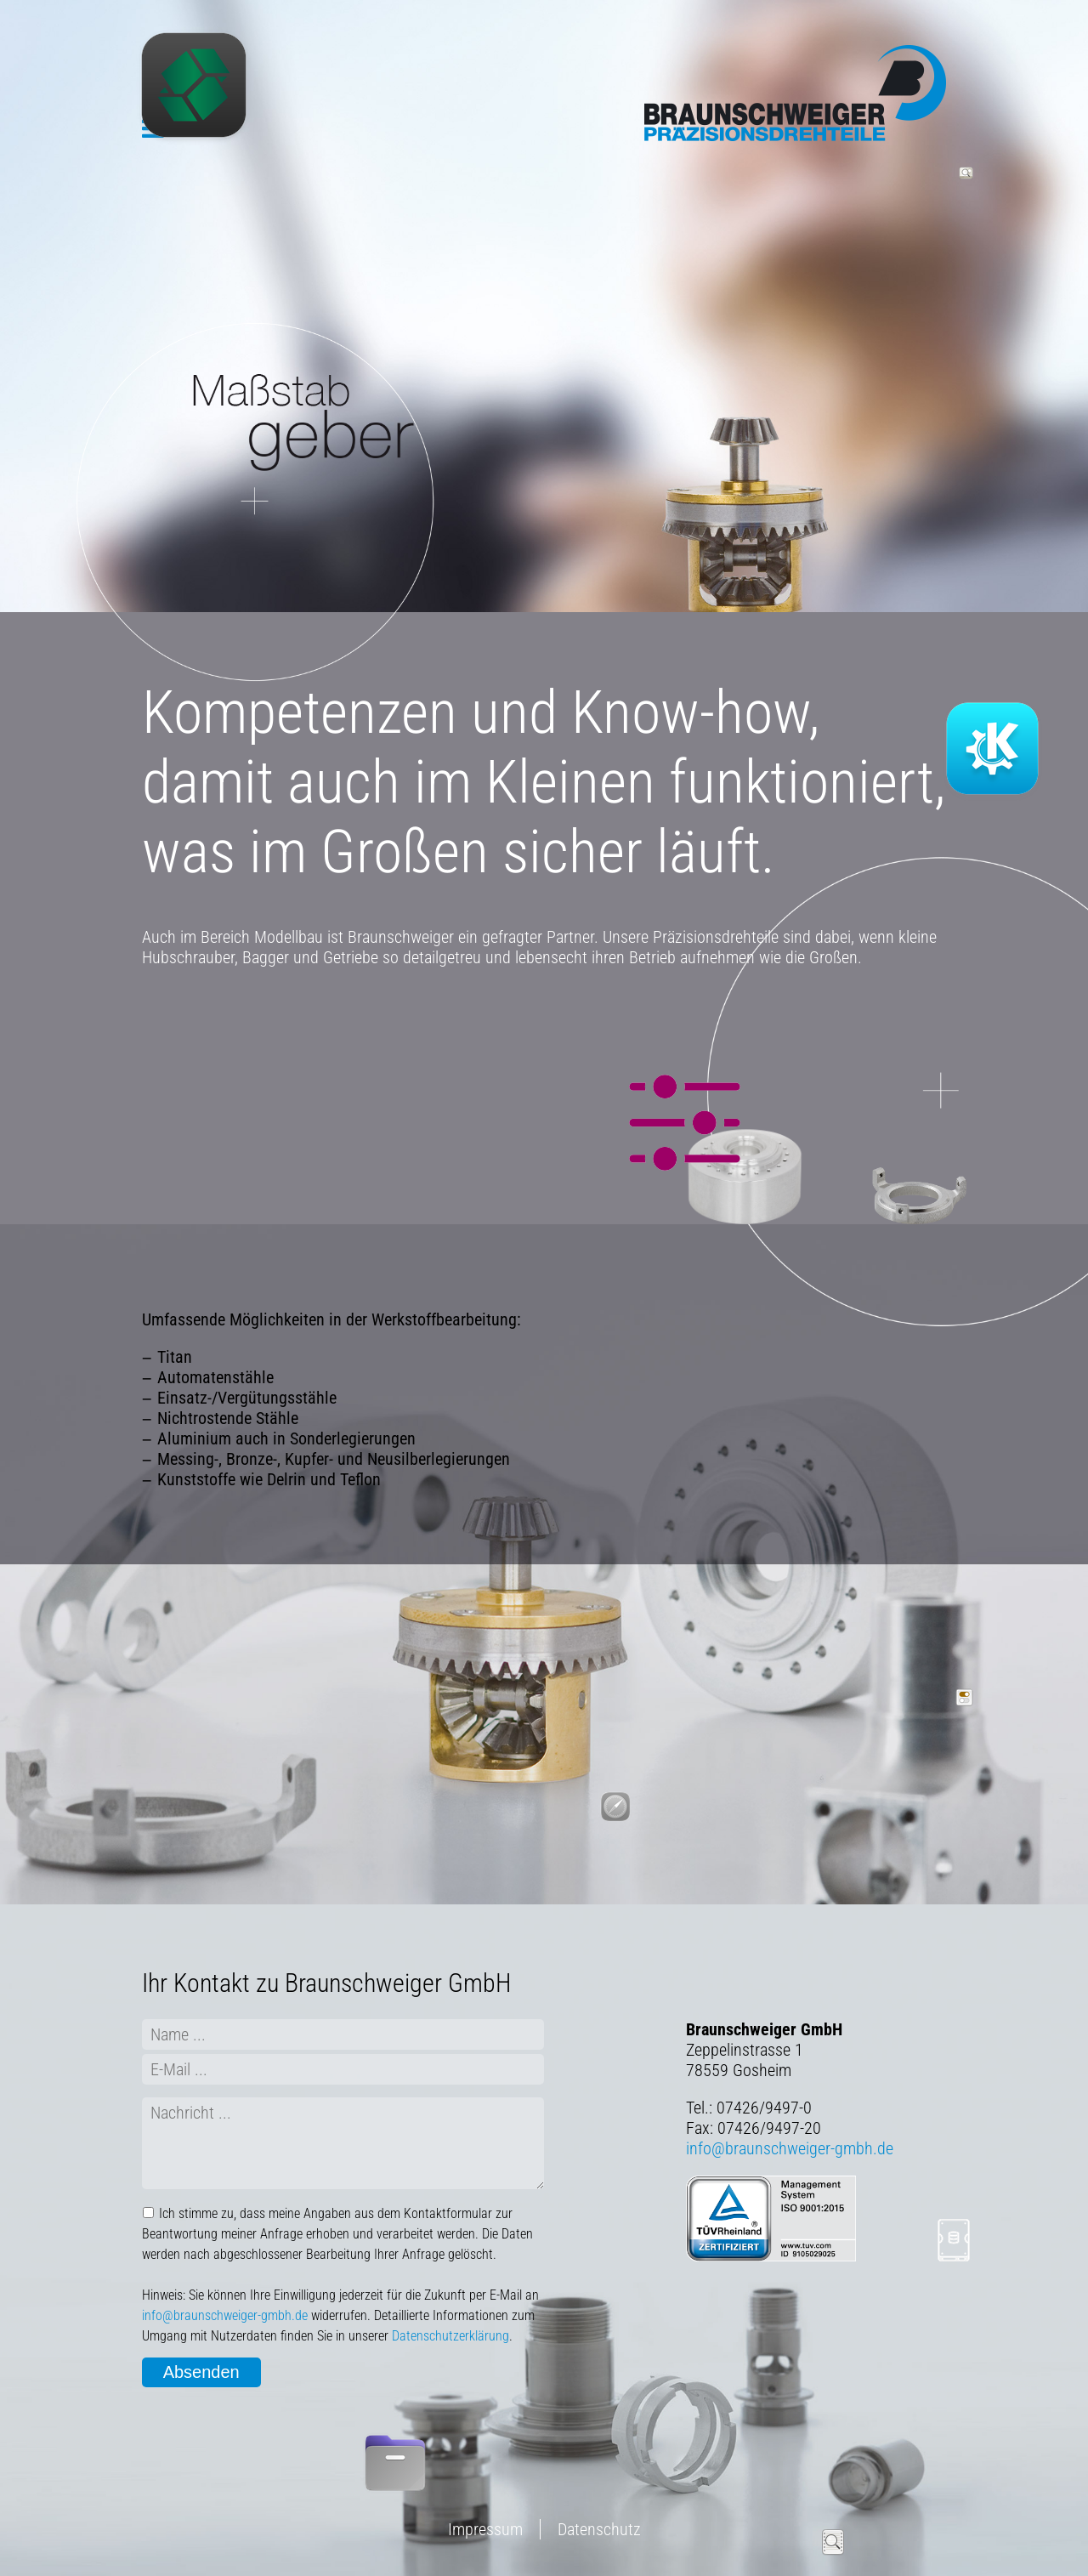 This screenshot has width=1088, height=2576. Describe the element at coordinates (684, 1122) in the screenshot. I see `access system preferences or settings` at that location.